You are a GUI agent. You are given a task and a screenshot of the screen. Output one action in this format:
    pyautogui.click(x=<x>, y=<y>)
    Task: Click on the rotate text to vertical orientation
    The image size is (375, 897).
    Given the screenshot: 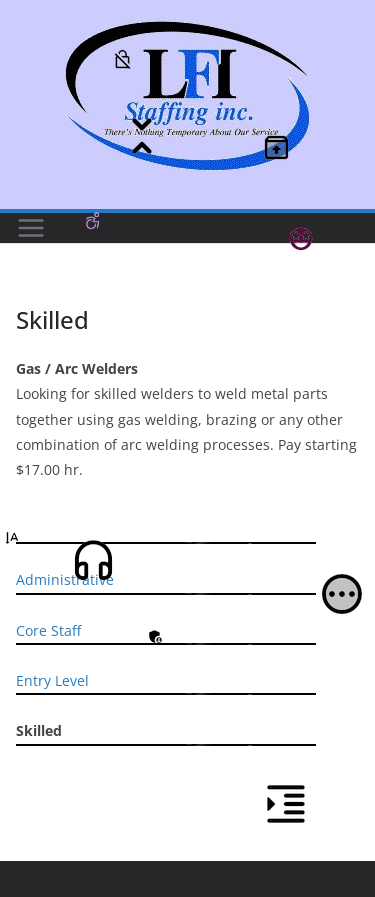 What is the action you would take?
    pyautogui.click(x=12, y=538)
    